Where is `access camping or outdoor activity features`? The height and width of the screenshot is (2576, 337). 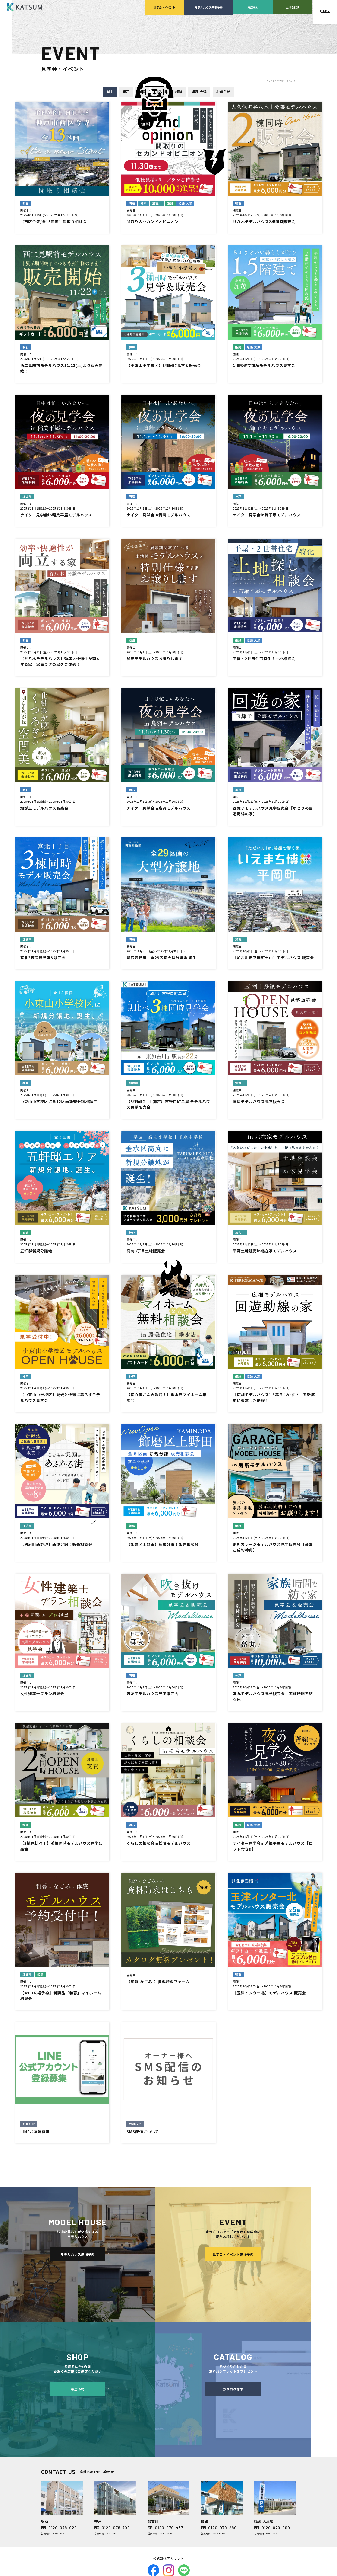 access camping or outdoor activity features is located at coordinates (173, 1277).